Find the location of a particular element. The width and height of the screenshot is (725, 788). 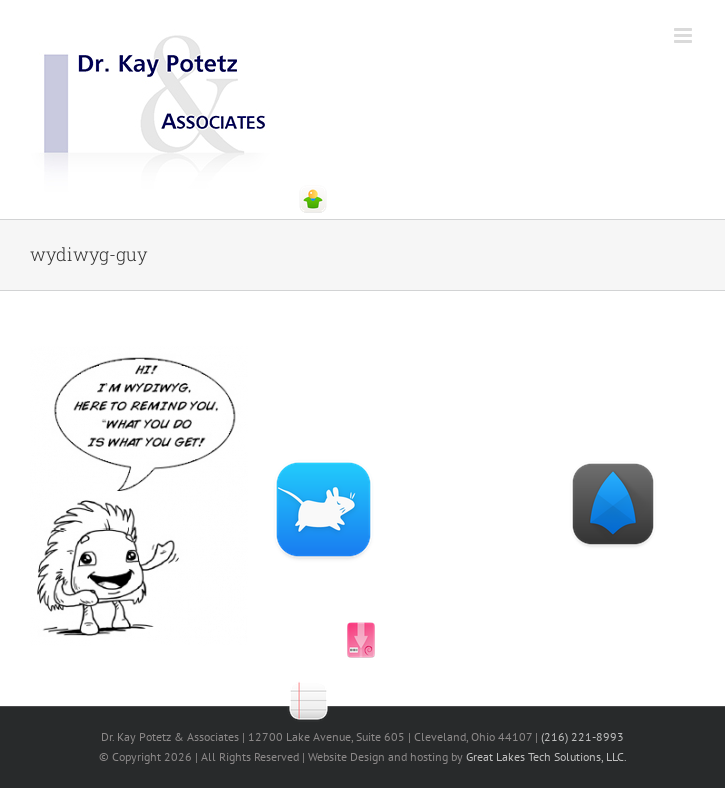

open synaptic package manager is located at coordinates (361, 640).